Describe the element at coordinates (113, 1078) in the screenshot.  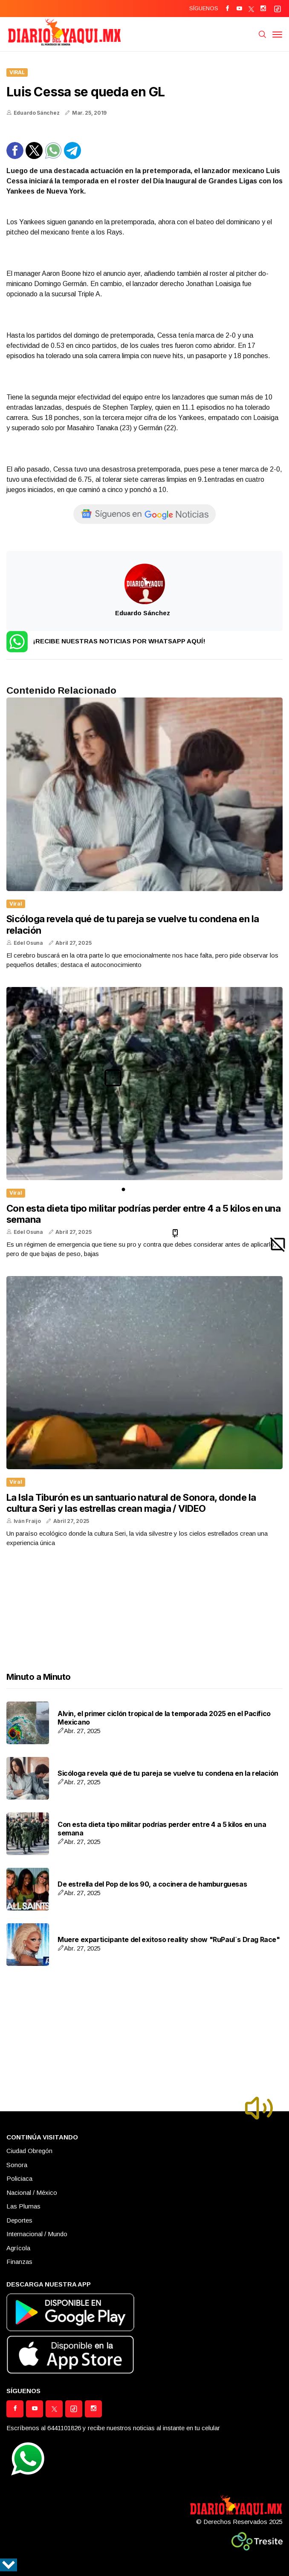
I see `roll the dice or generate a random result` at that location.